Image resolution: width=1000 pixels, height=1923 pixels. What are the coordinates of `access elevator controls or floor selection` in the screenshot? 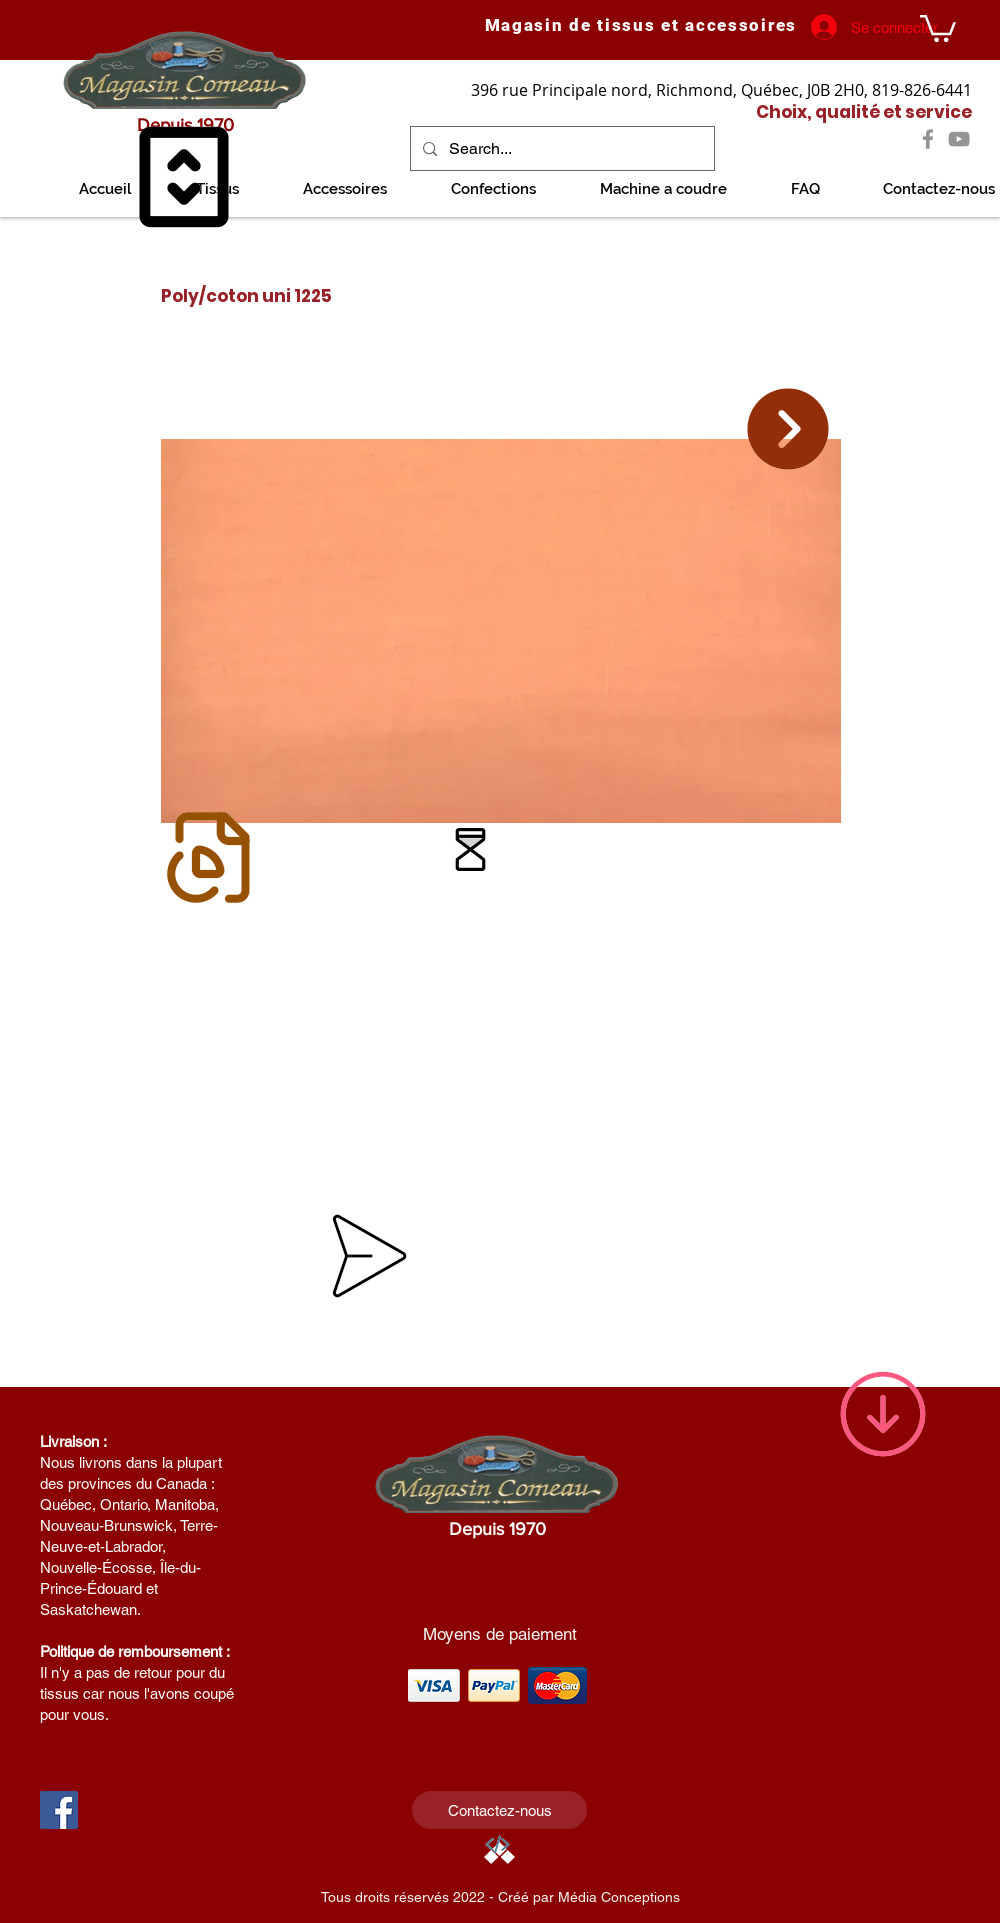 It's located at (184, 177).